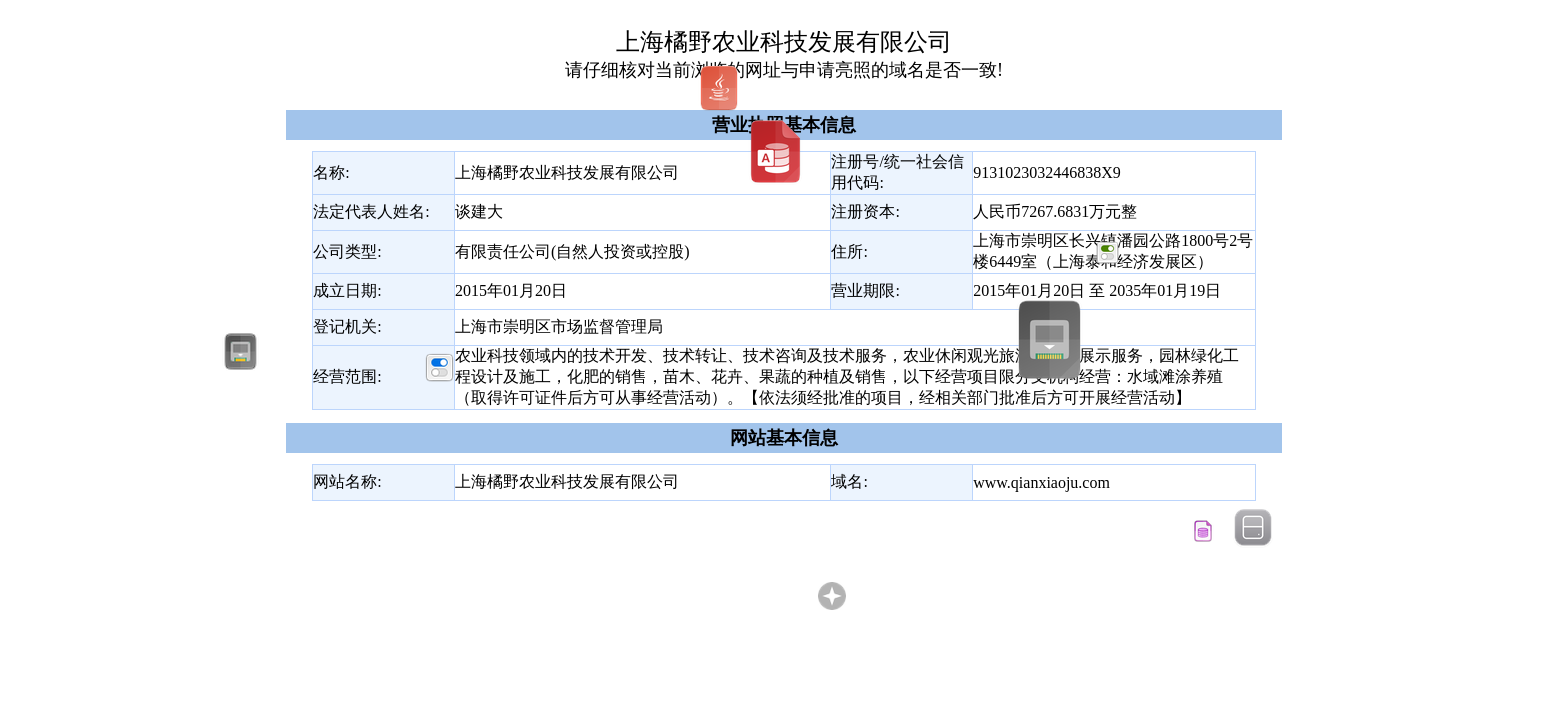 This screenshot has height=726, width=1568. What do you see at coordinates (1107, 252) in the screenshot?
I see `open gnome tweaks settings` at bounding box center [1107, 252].